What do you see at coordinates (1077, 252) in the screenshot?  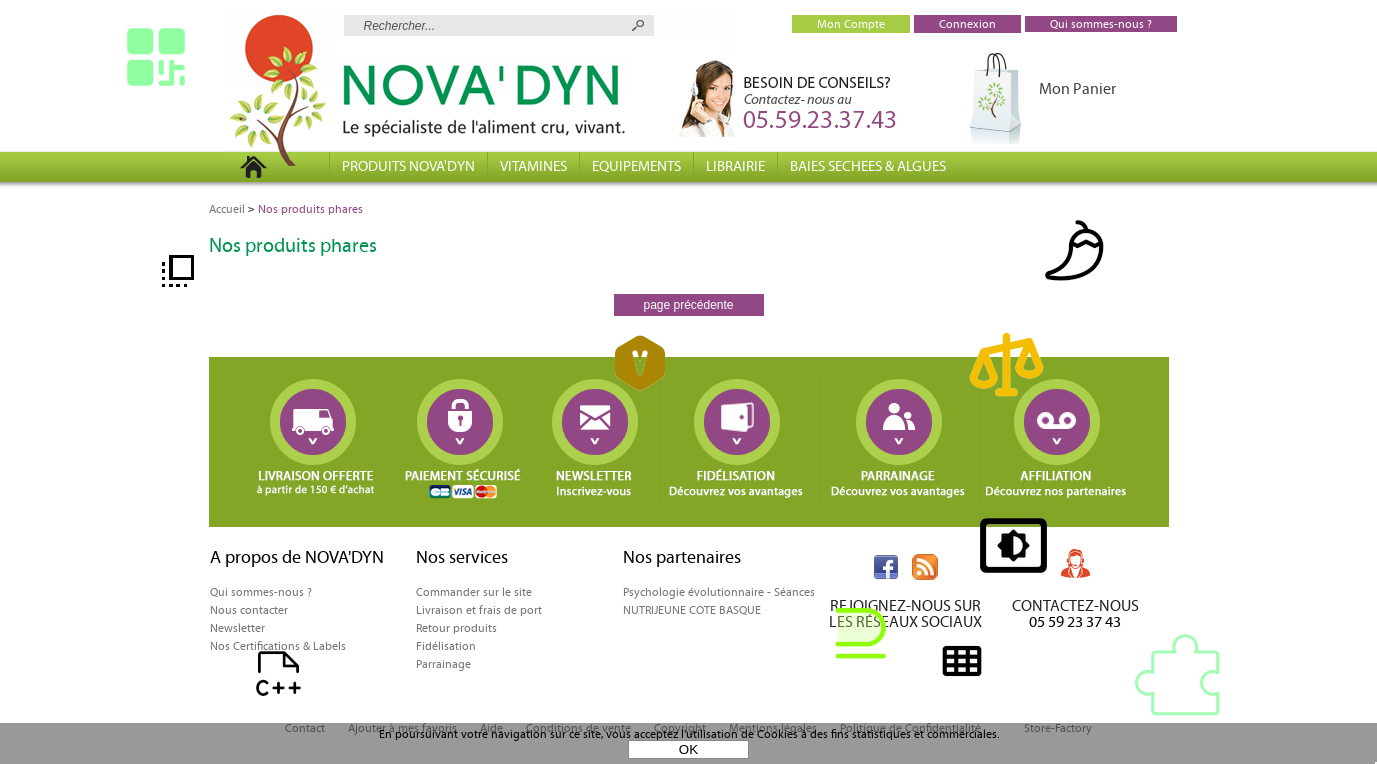 I see `indicates spicy or hot food items` at bounding box center [1077, 252].